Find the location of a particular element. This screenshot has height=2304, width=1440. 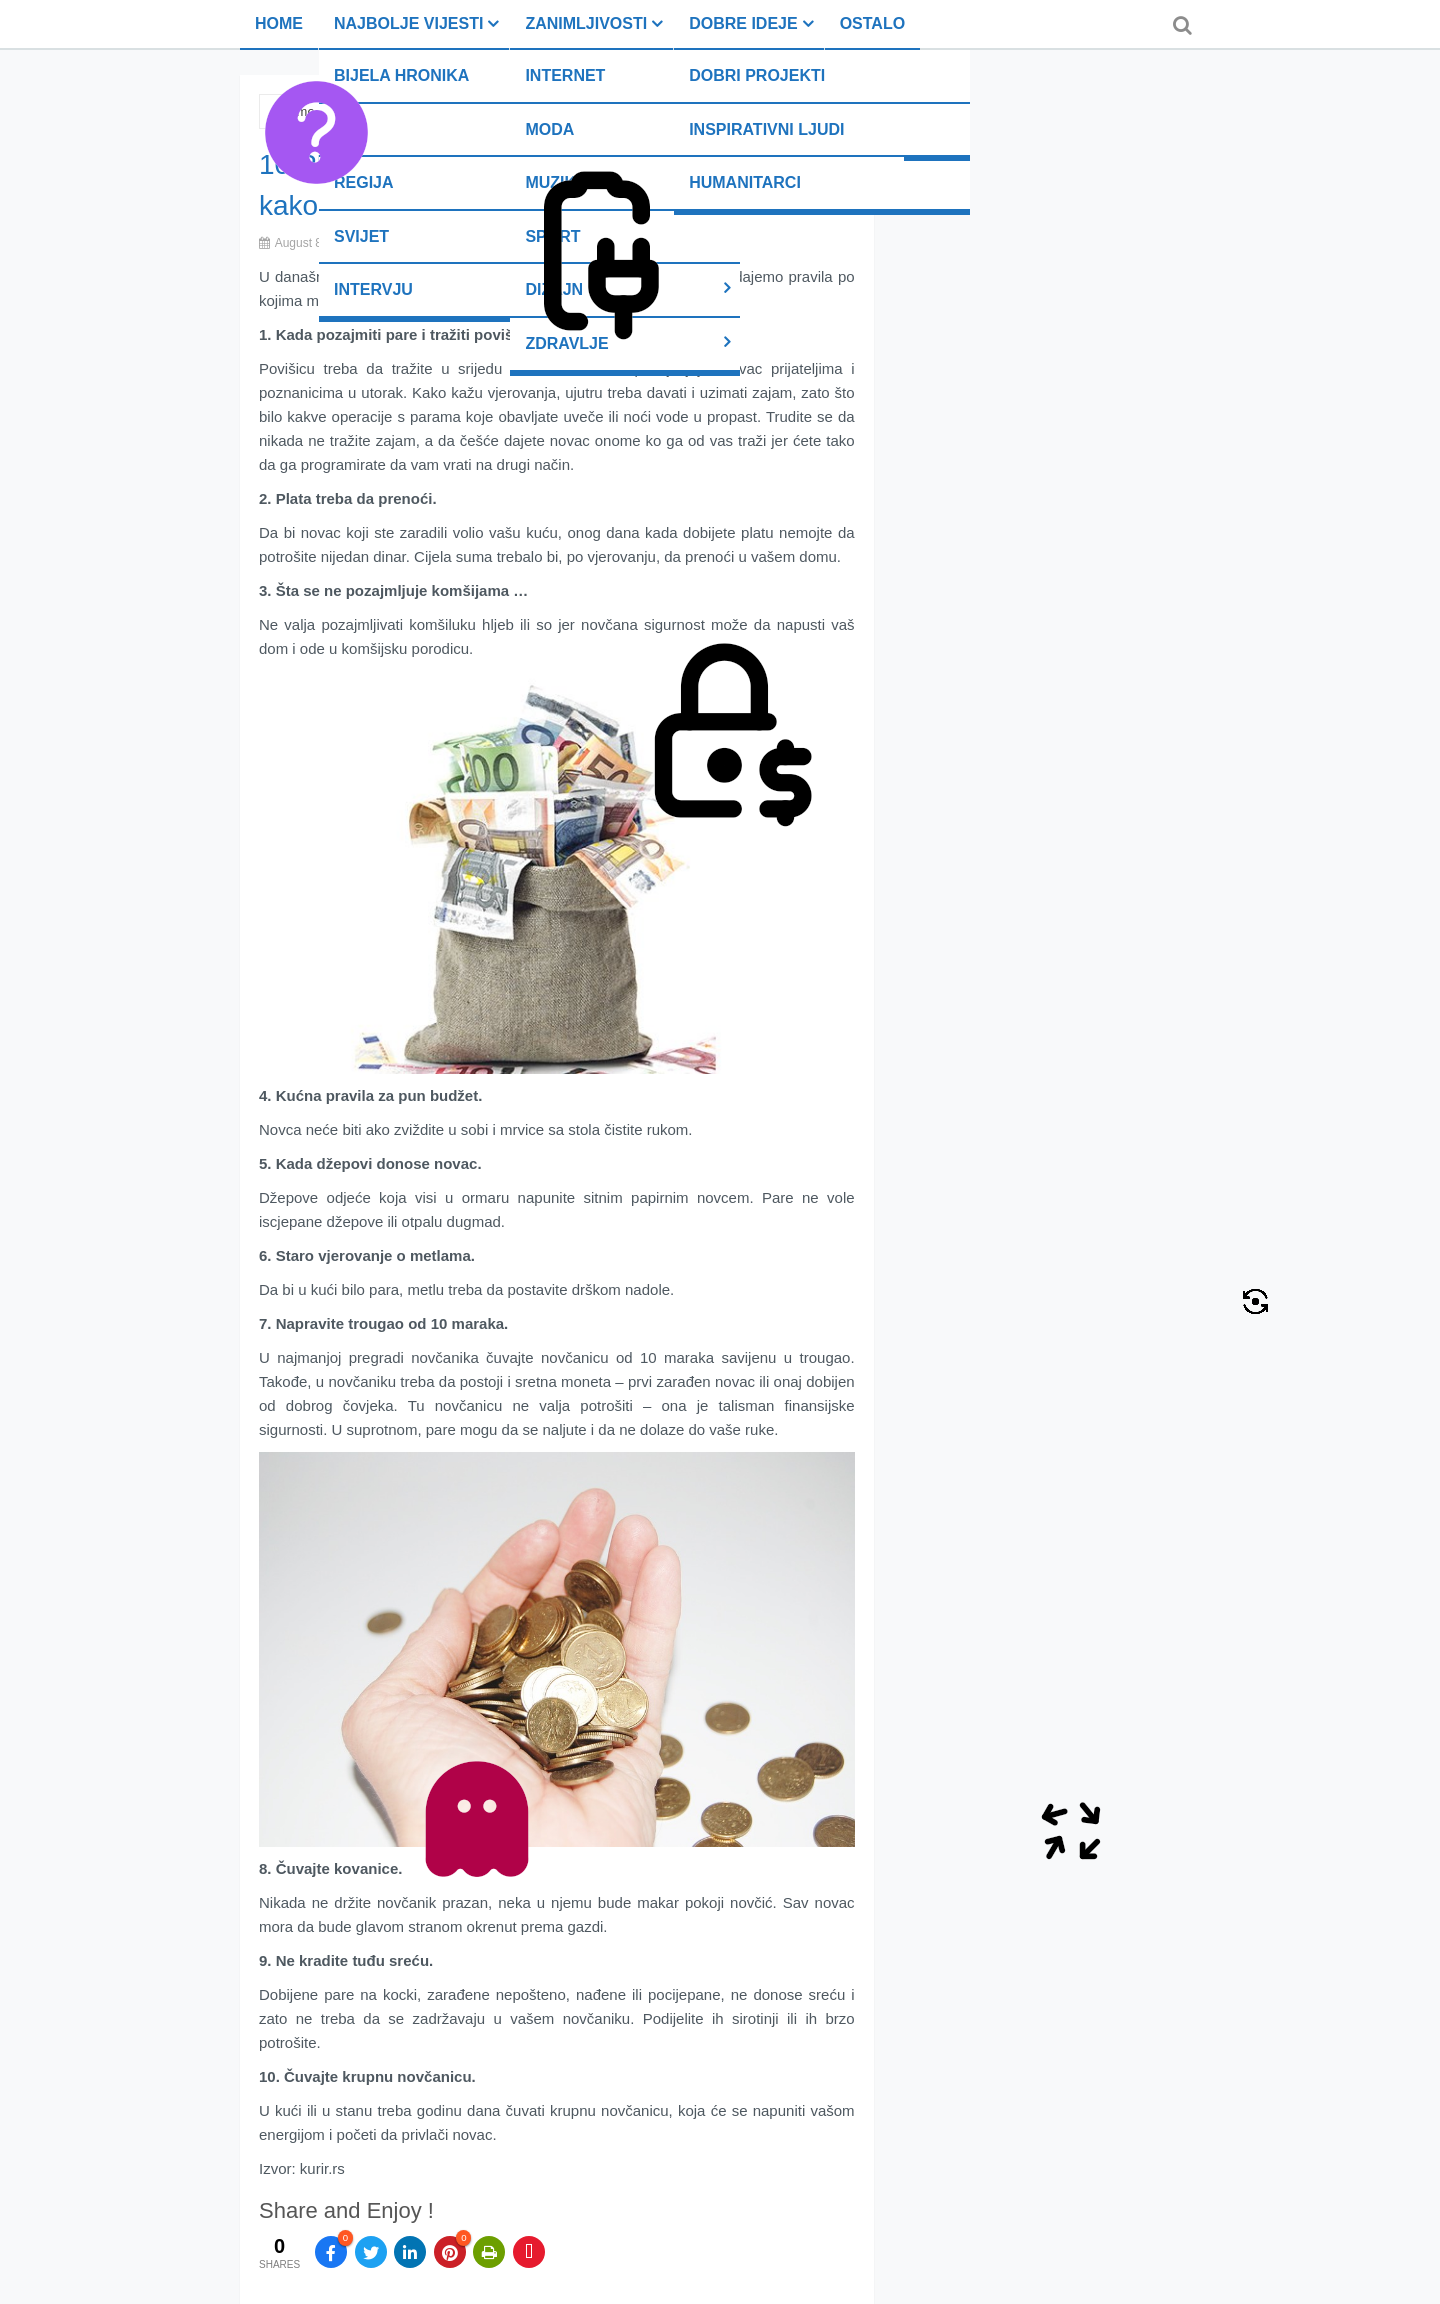

switch between front and rear camera is located at coordinates (1255, 1301).